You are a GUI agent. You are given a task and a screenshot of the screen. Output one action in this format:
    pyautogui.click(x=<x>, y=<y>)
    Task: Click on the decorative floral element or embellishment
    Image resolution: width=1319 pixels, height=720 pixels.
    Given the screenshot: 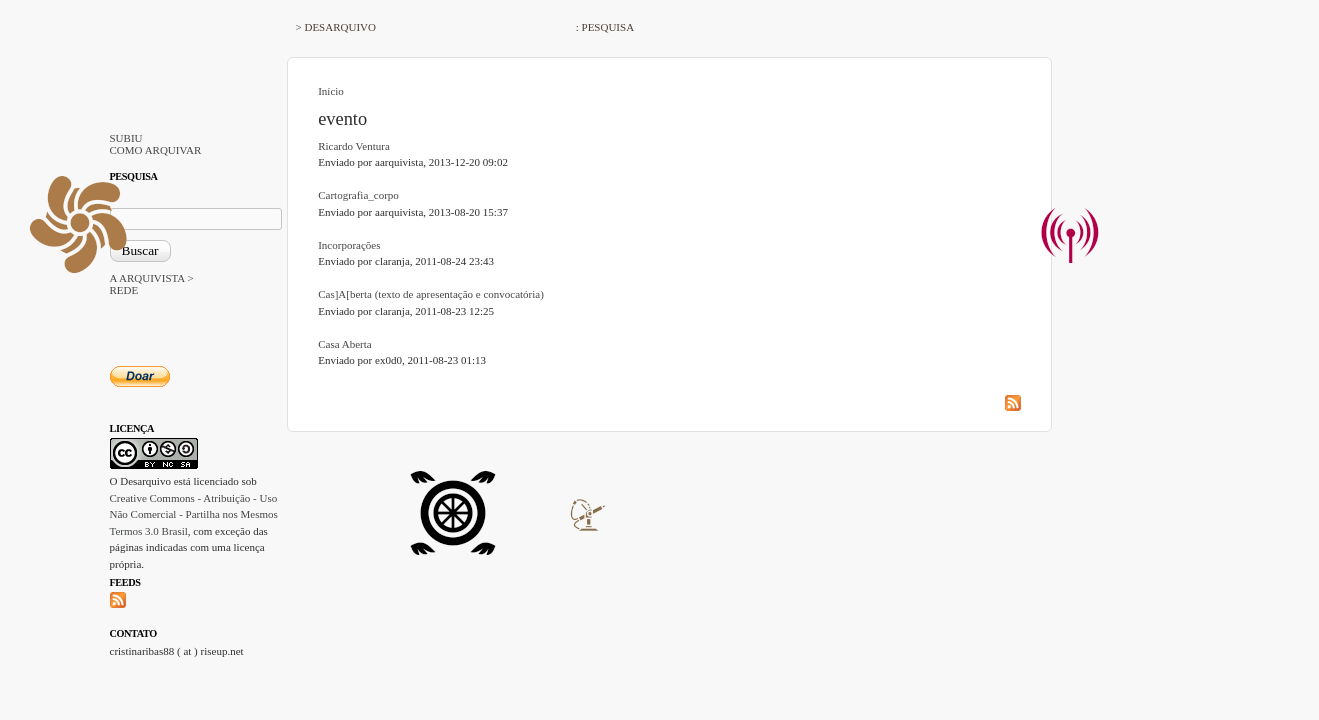 What is the action you would take?
    pyautogui.click(x=78, y=224)
    